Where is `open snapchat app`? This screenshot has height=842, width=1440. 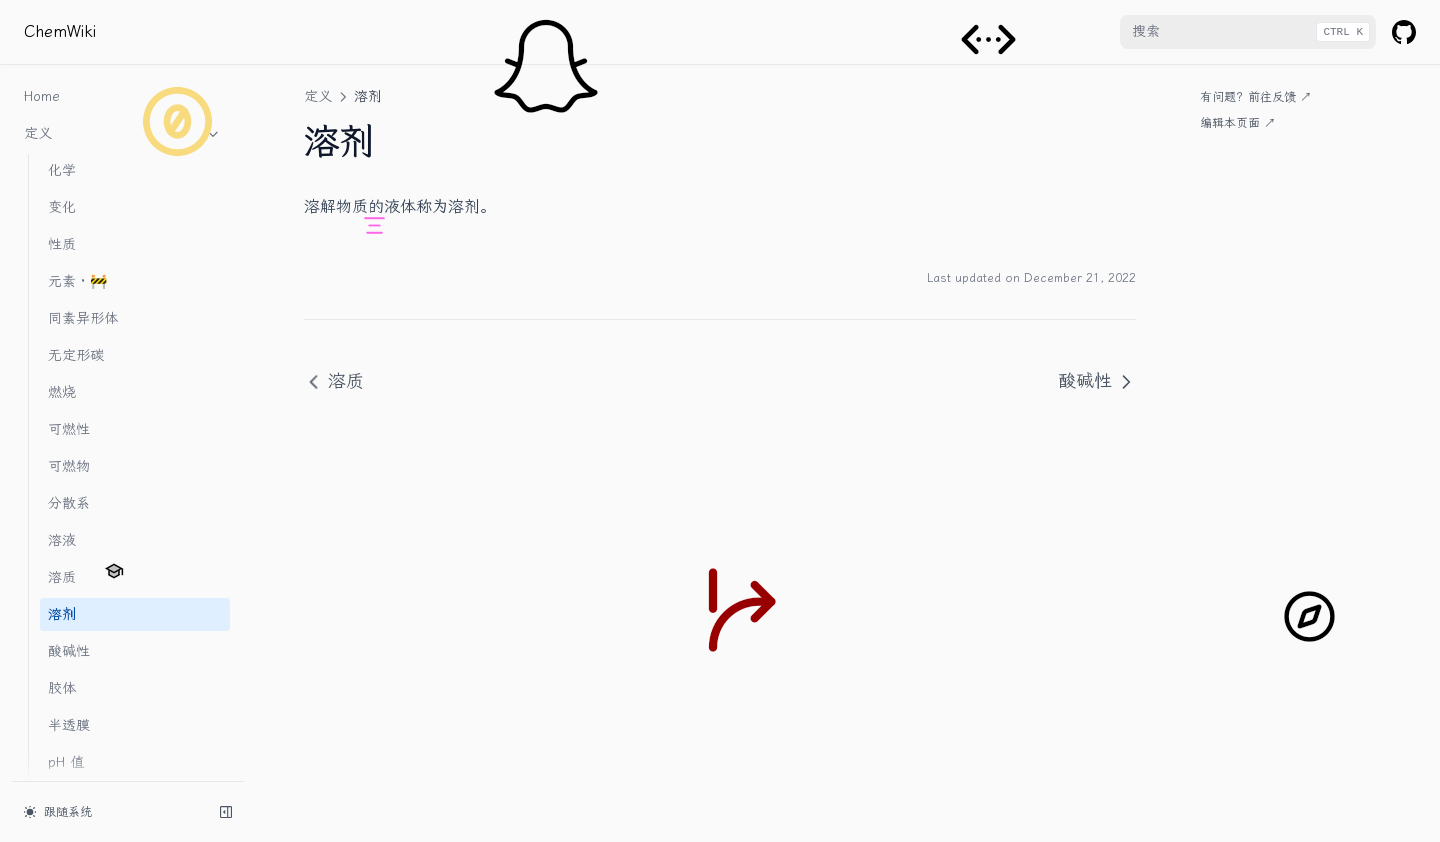
open snapchat app is located at coordinates (546, 68).